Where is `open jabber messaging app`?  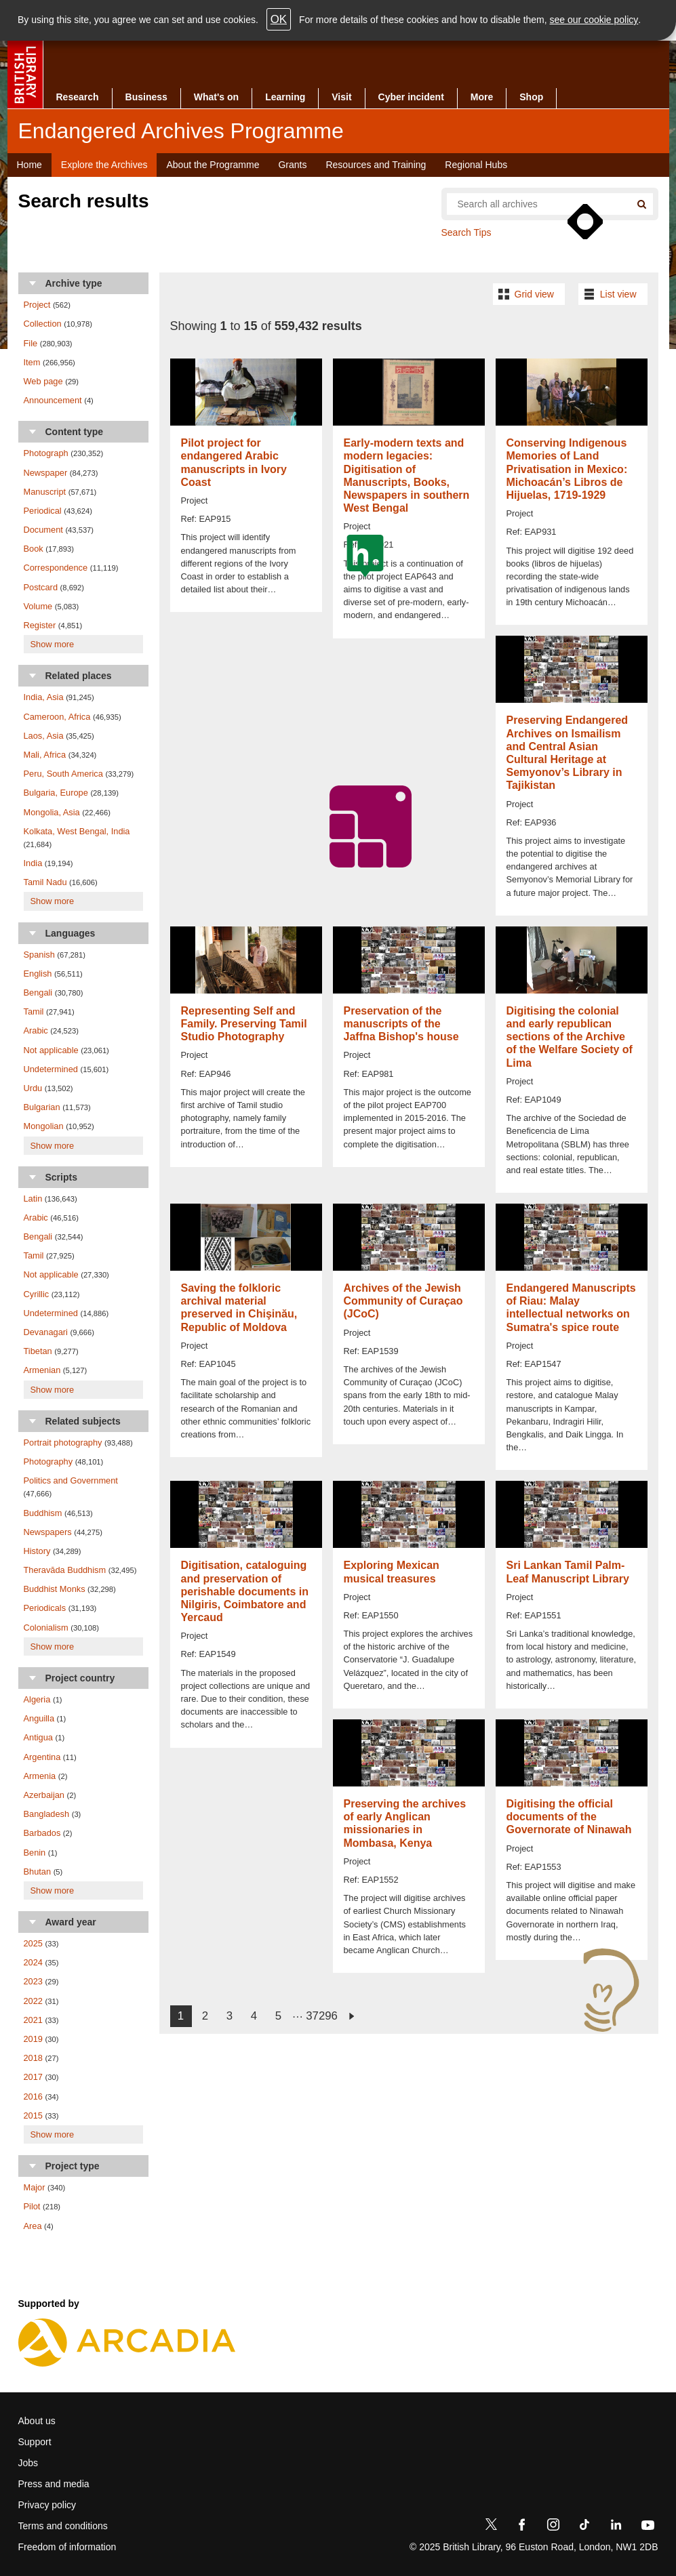 open jabber messaging app is located at coordinates (611, 1990).